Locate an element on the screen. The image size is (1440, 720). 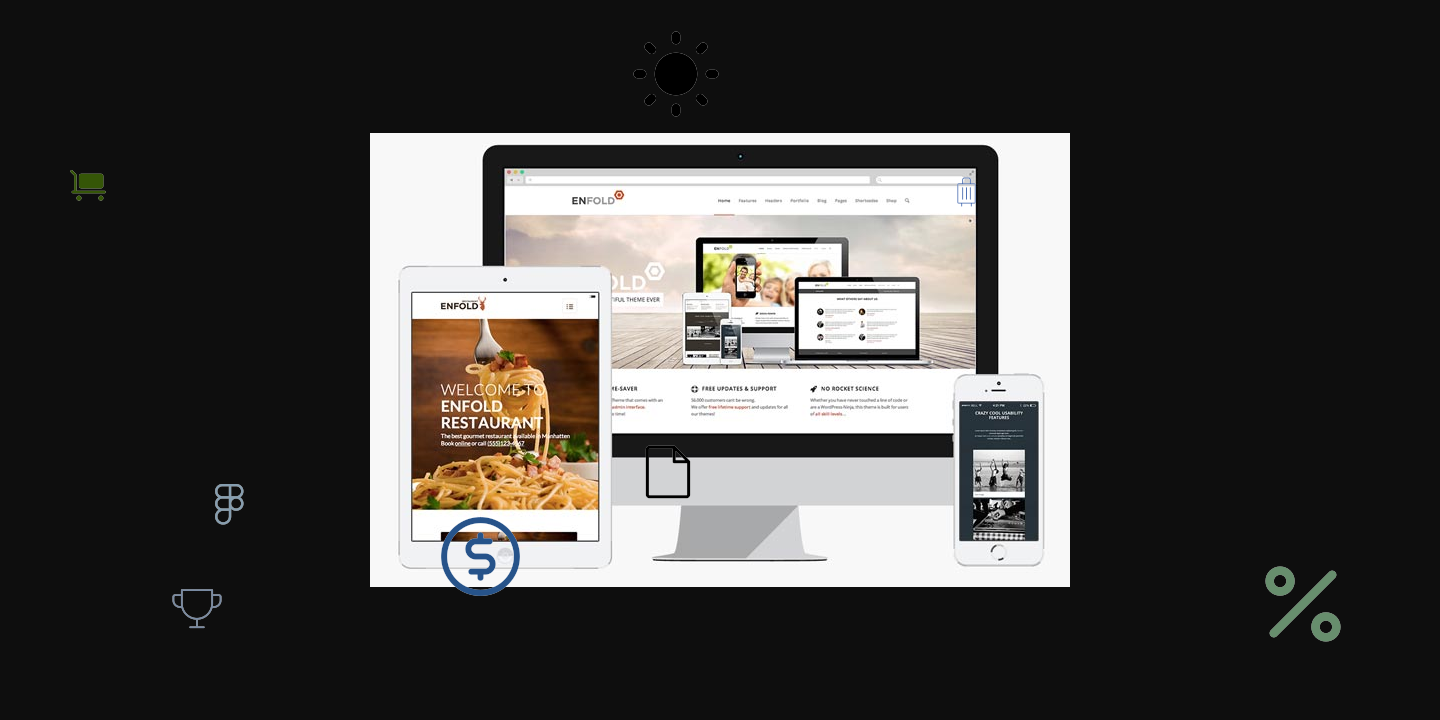
access travel or trip planning features is located at coordinates (966, 192).